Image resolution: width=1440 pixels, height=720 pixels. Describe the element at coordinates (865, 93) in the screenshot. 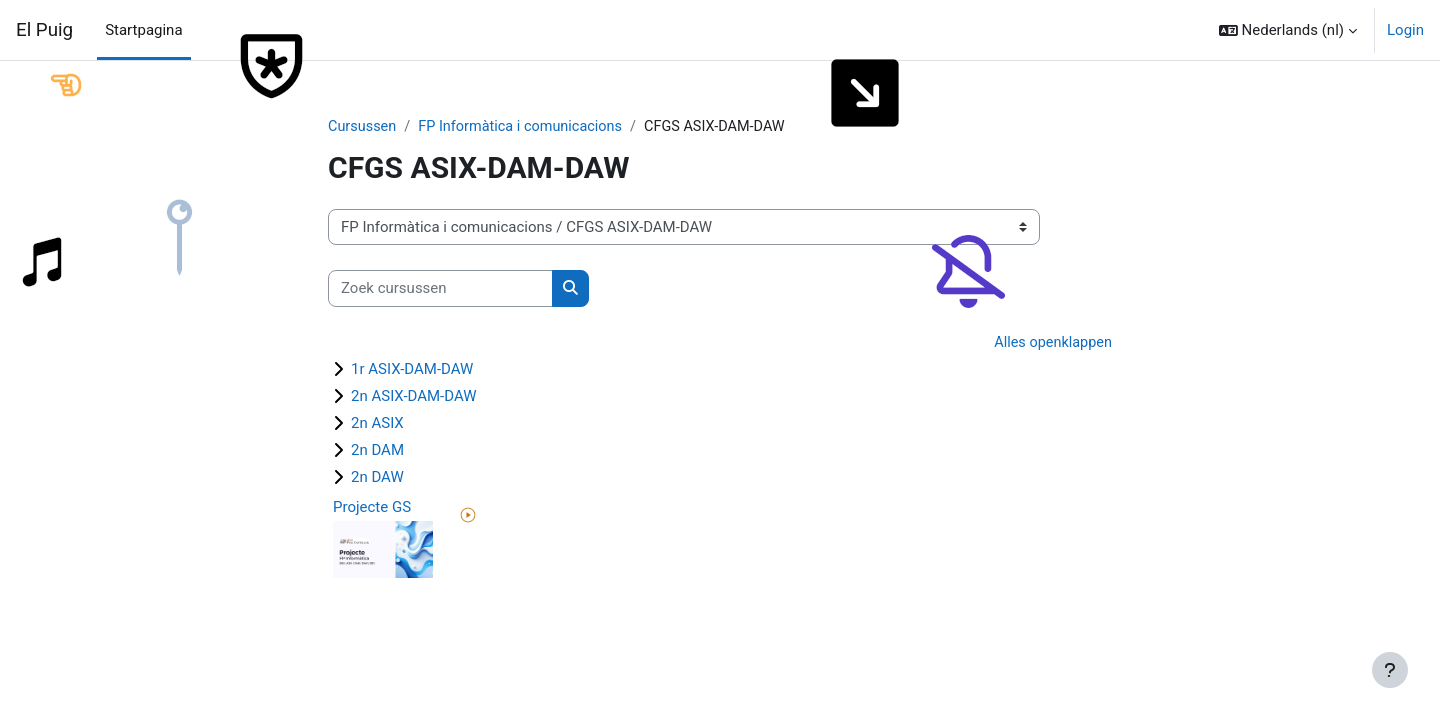

I see `navigate to the bottom-right section` at that location.